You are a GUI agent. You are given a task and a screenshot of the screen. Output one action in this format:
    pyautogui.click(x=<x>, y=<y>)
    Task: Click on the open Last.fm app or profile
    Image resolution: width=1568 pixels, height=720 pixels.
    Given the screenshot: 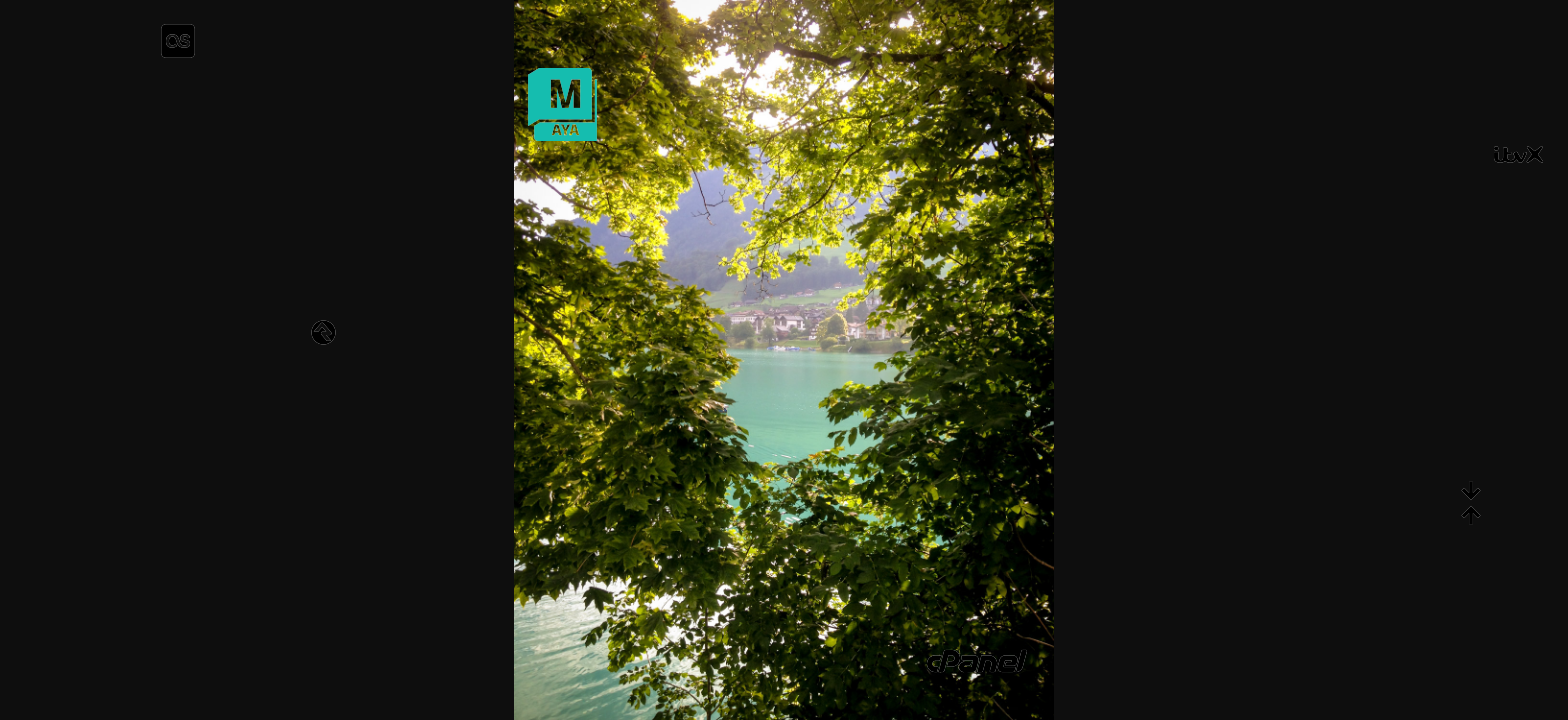 What is the action you would take?
    pyautogui.click(x=178, y=41)
    